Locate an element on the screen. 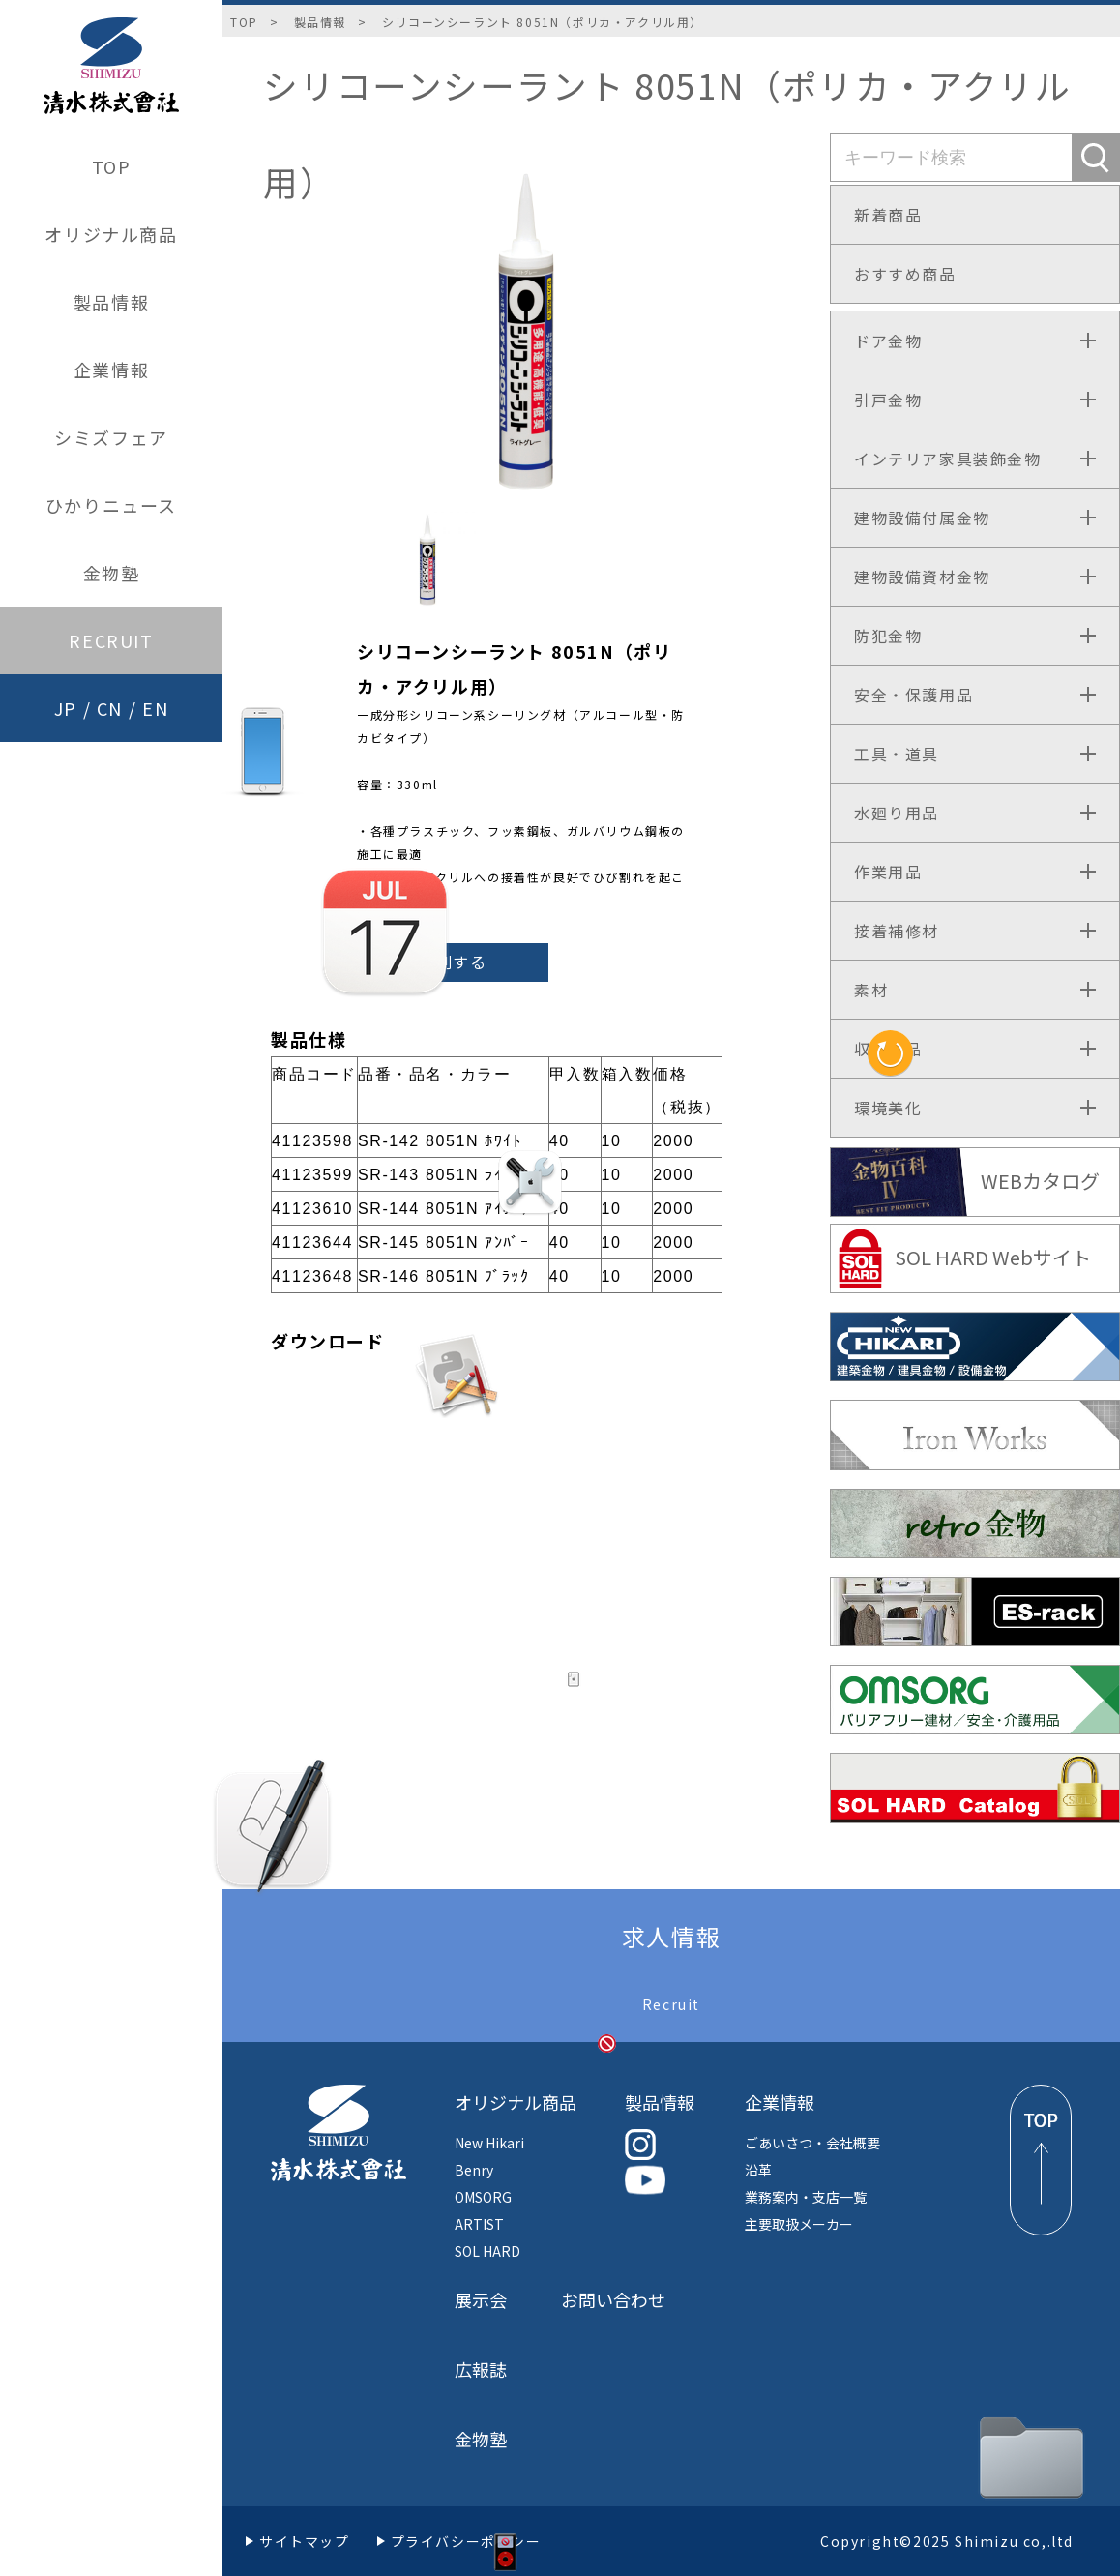 The width and height of the screenshot is (1120, 2576). restart or reboot the system is located at coordinates (891, 1053).